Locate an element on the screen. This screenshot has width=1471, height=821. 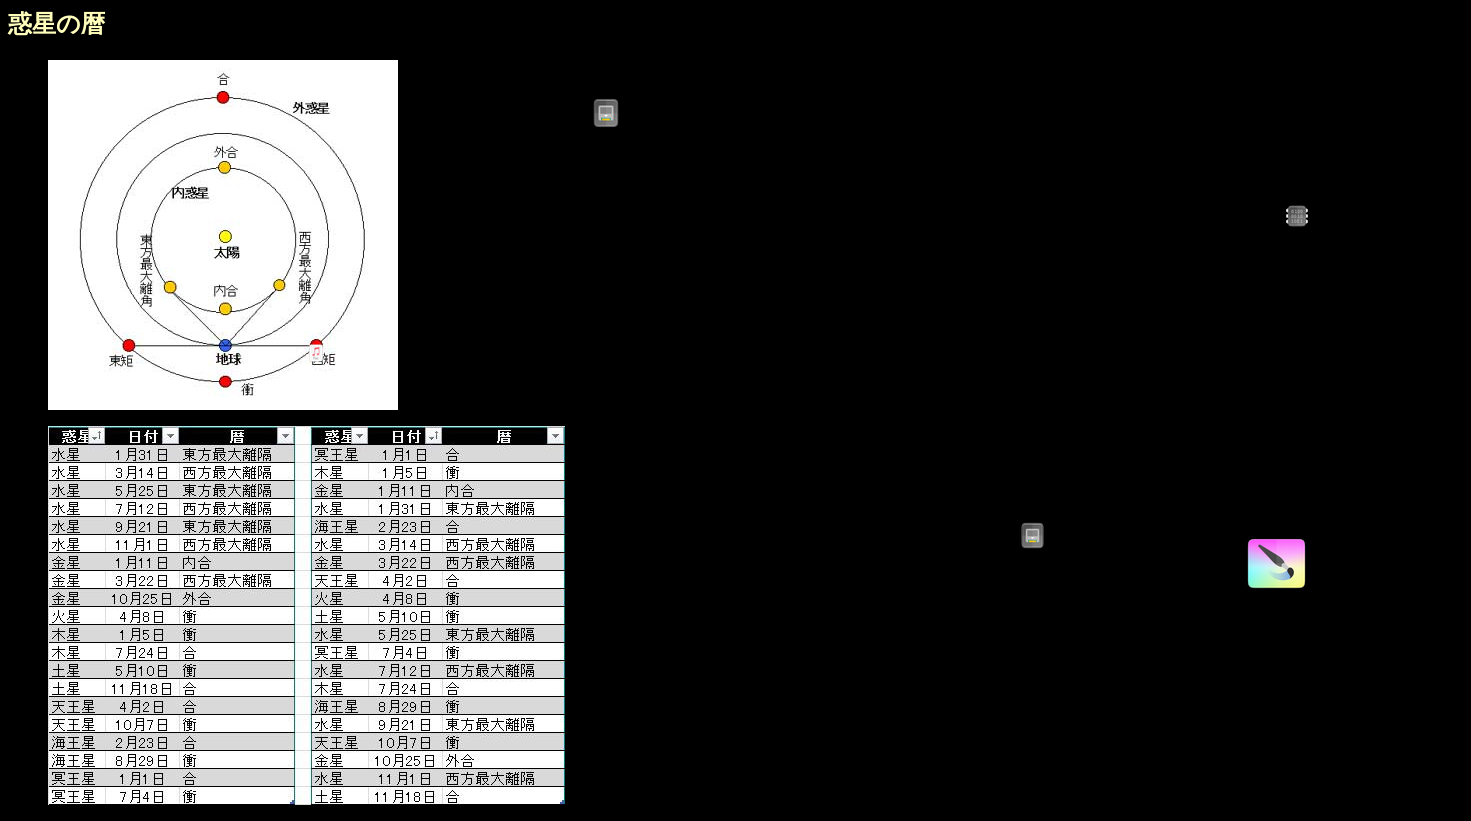
gameboy rom file type indicator is located at coordinates (606, 113).